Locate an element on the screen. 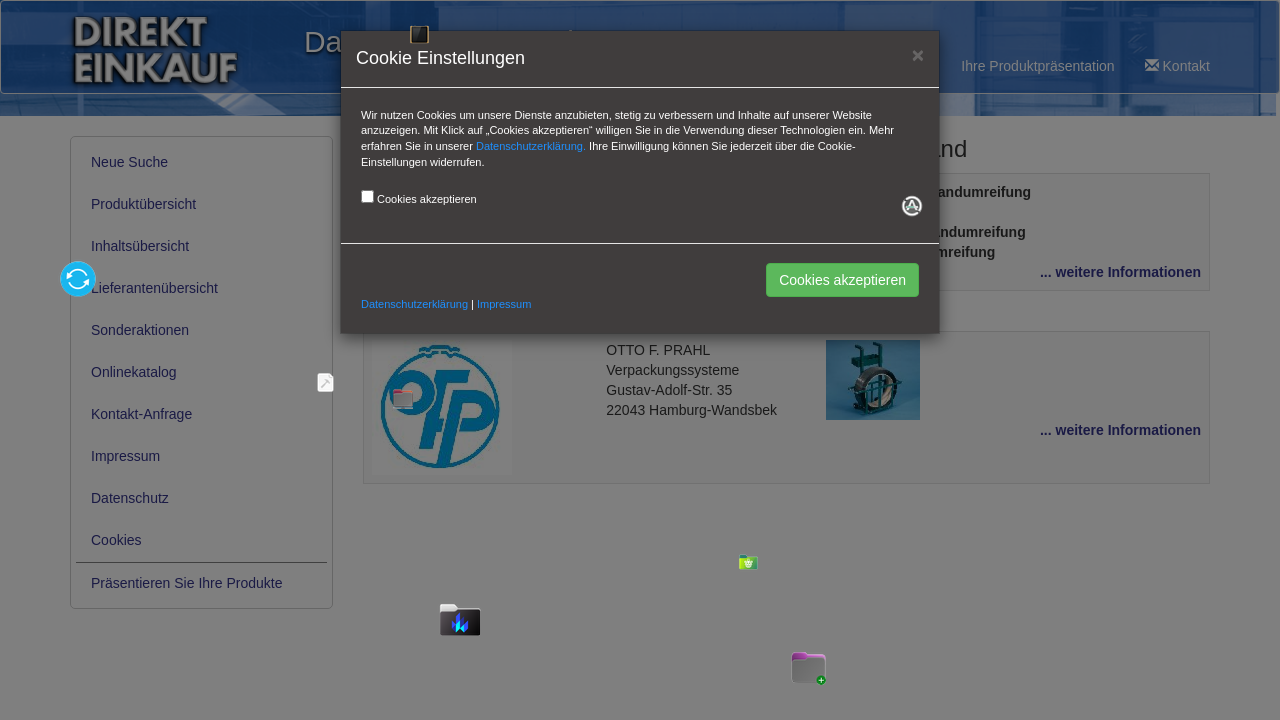 The width and height of the screenshot is (1280, 720). a makefile or build configuration file is located at coordinates (325, 382).